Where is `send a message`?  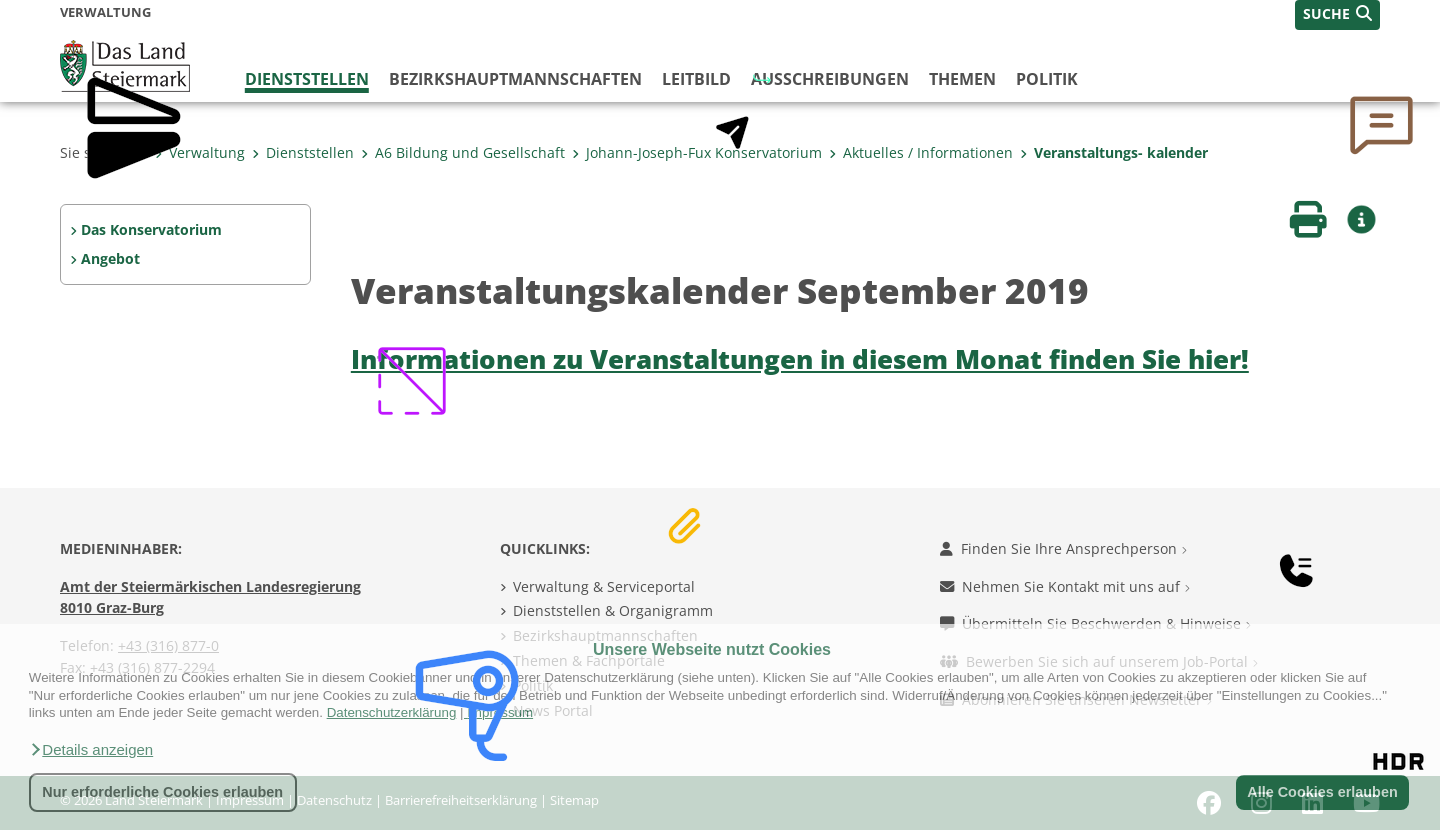
send a message is located at coordinates (733, 131).